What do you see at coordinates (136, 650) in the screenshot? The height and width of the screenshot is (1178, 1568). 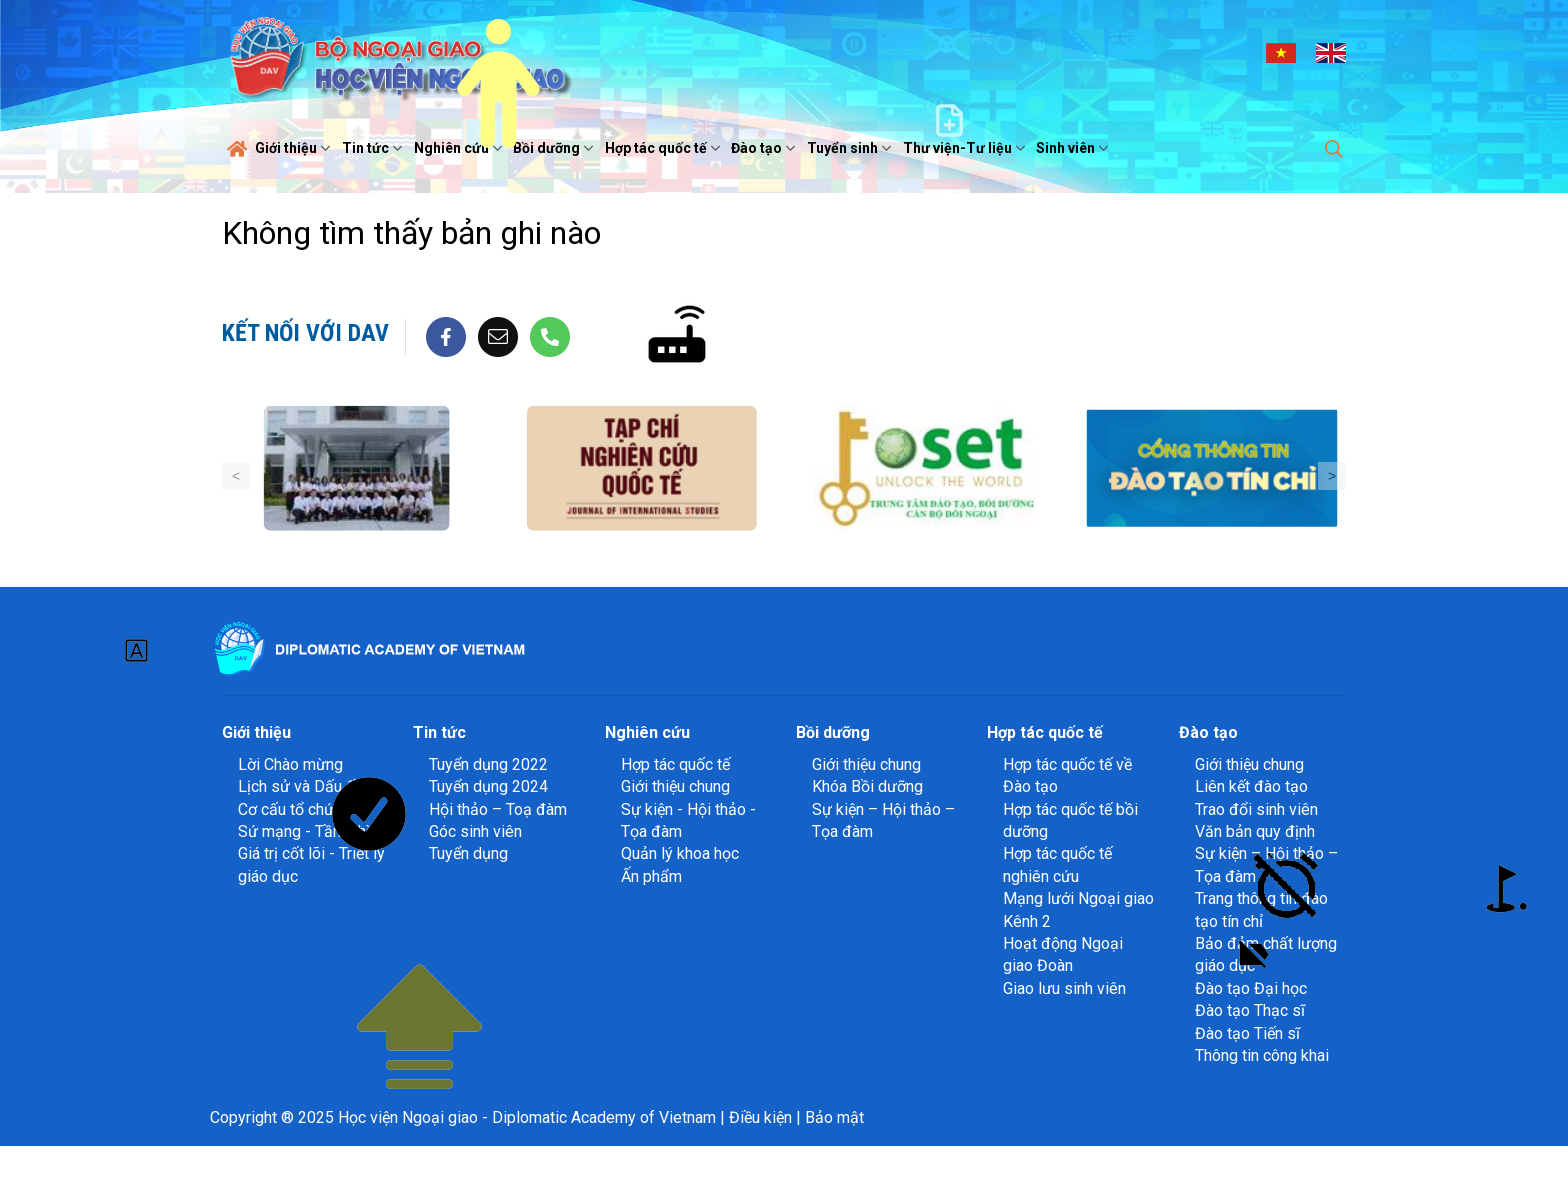 I see `download or install new fonts` at bounding box center [136, 650].